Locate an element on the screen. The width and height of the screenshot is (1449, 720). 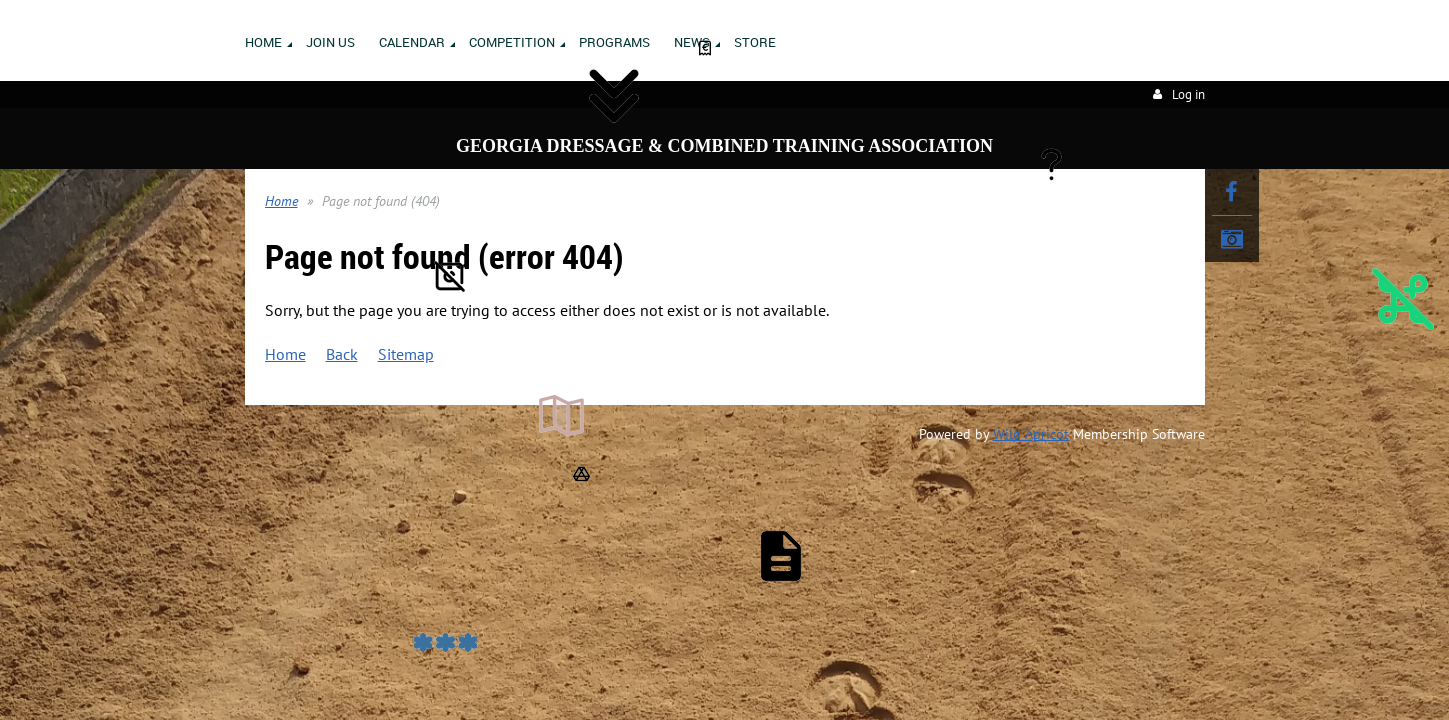
view euro transaction receipt is located at coordinates (705, 48).